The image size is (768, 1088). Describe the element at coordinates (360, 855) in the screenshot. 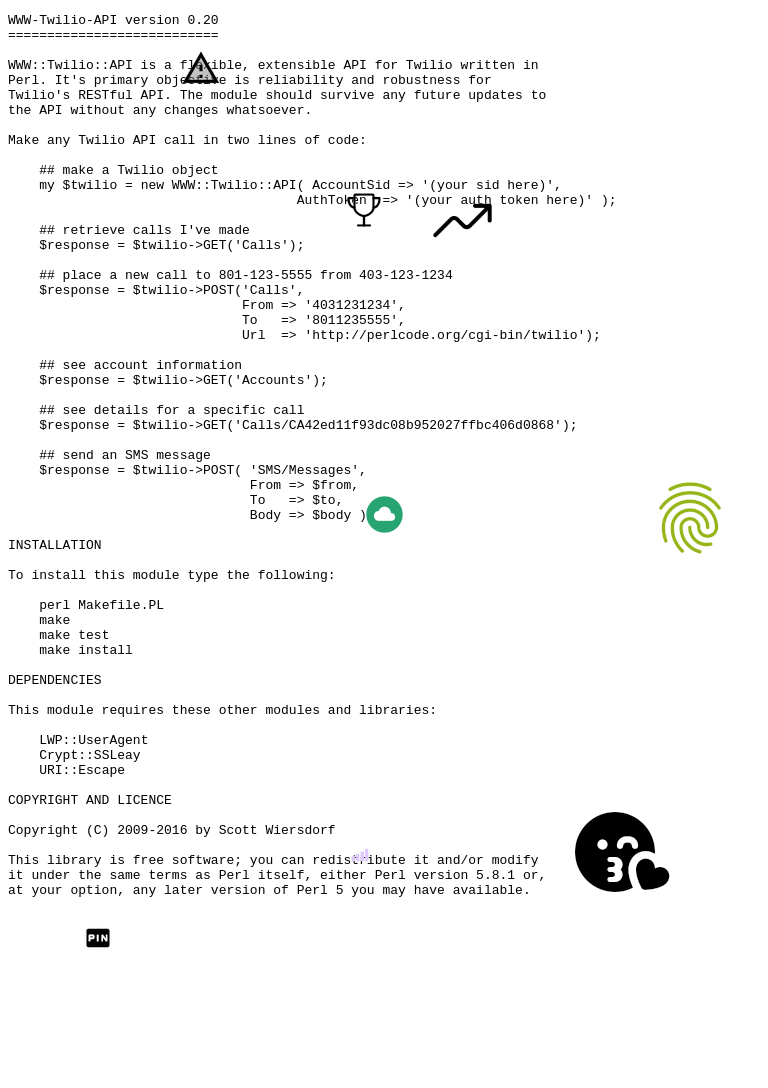

I see `indicates cellular network signal strength` at that location.